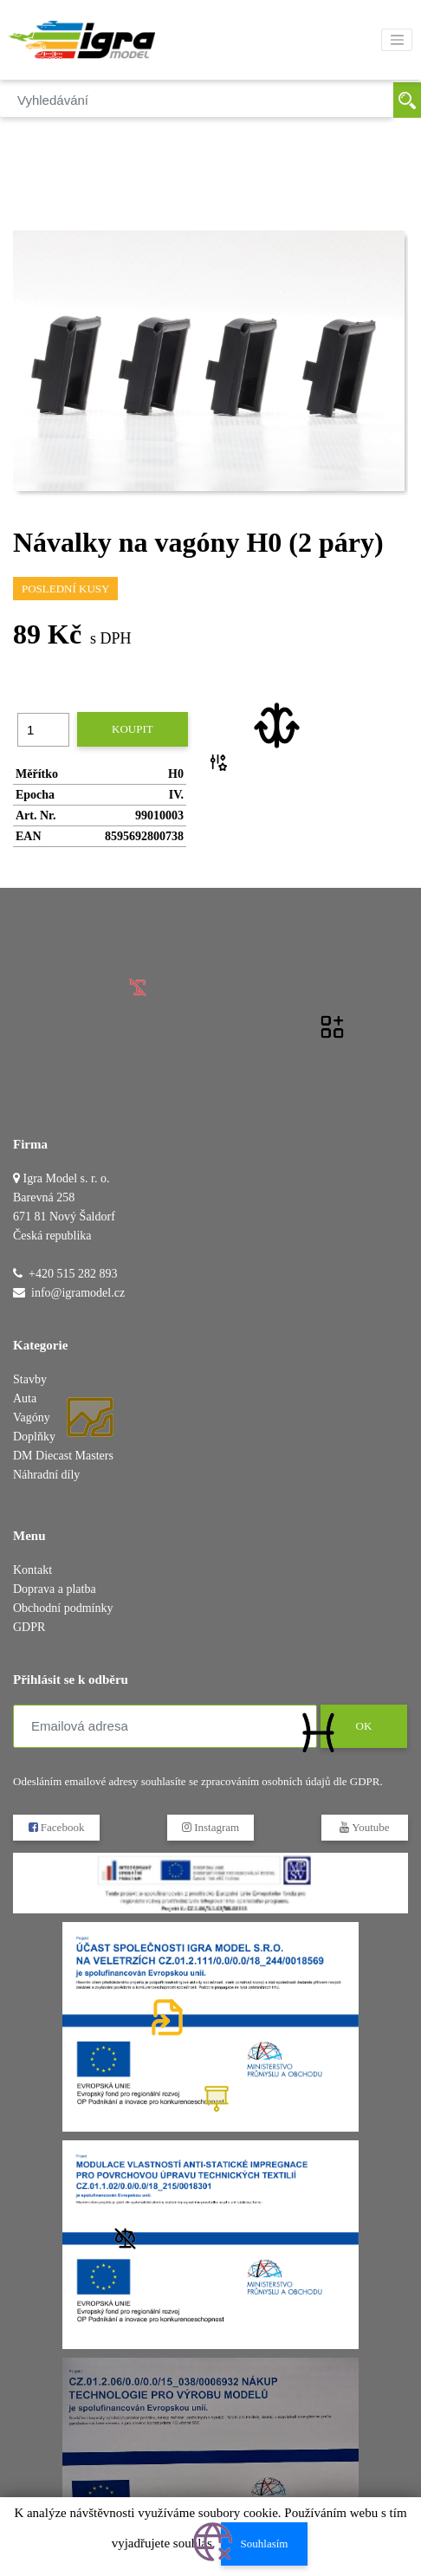  Describe the element at coordinates (276, 725) in the screenshot. I see `toggle magnetic snap or alignment` at that location.